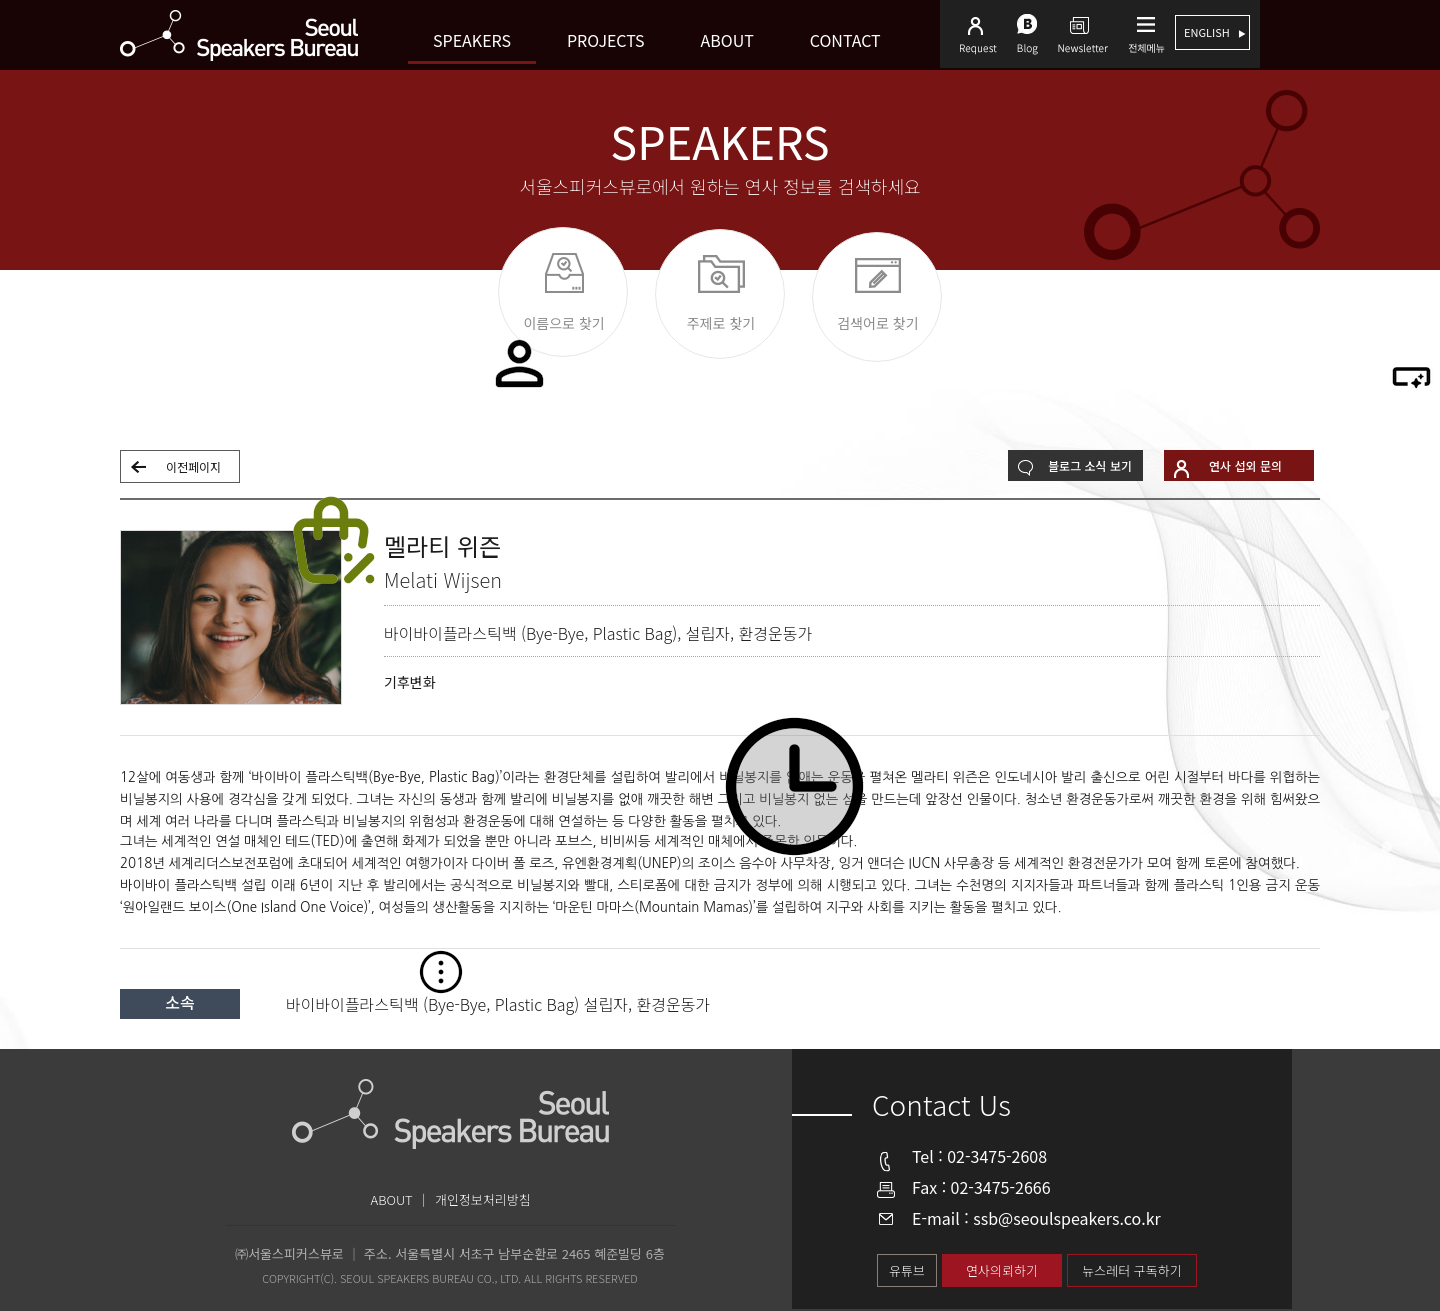 The height and width of the screenshot is (1311, 1440). I want to click on open more options menu, so click(441, 972).